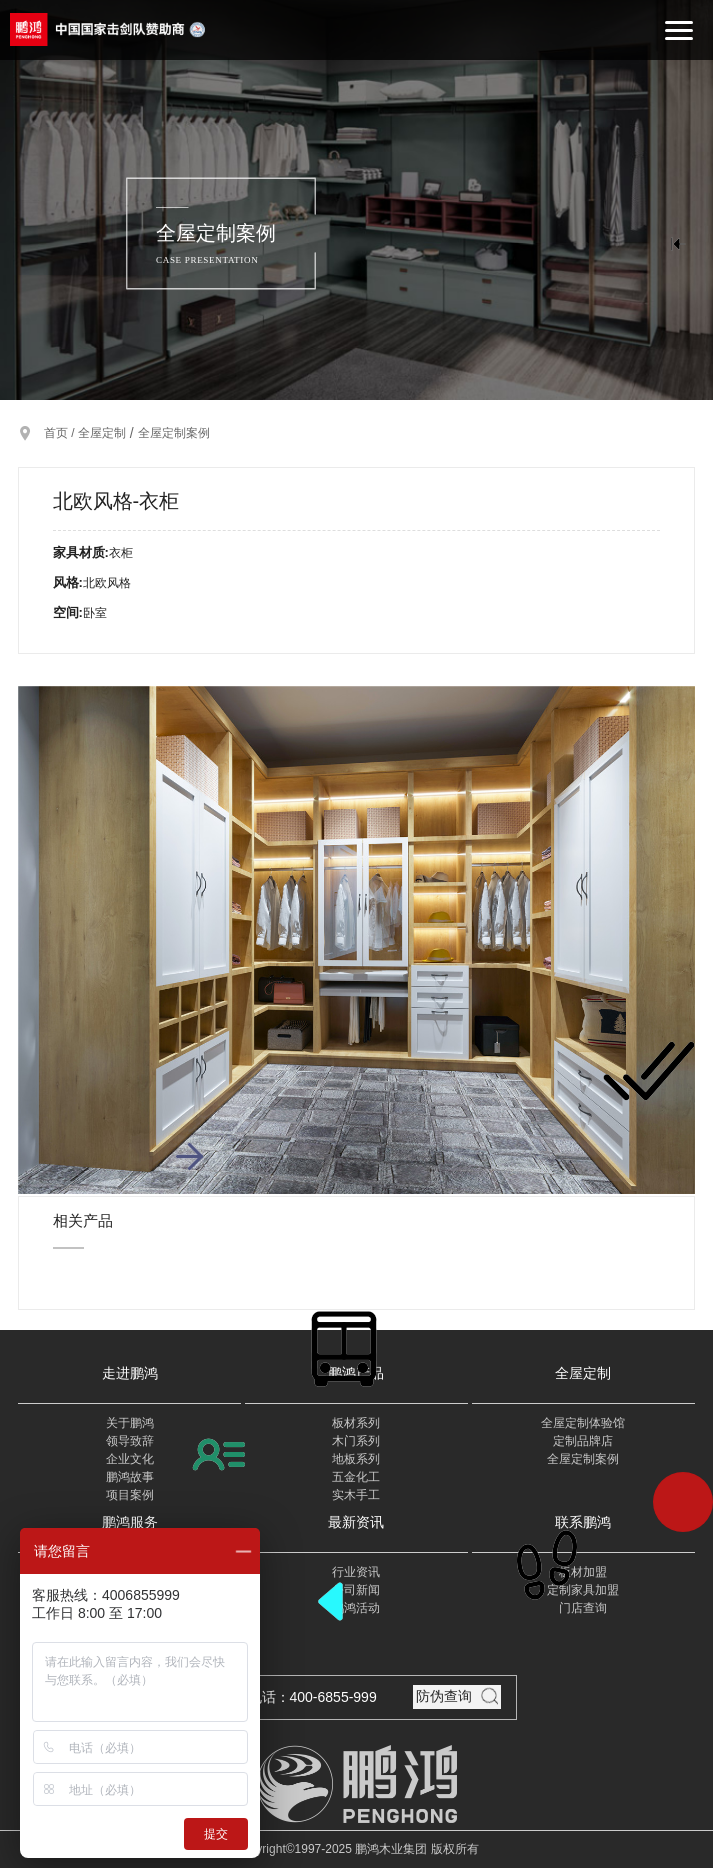 The height and width of the screenshot is (1868, 713). I want to click on navigate to the beginning or first item, so click(678, 244).